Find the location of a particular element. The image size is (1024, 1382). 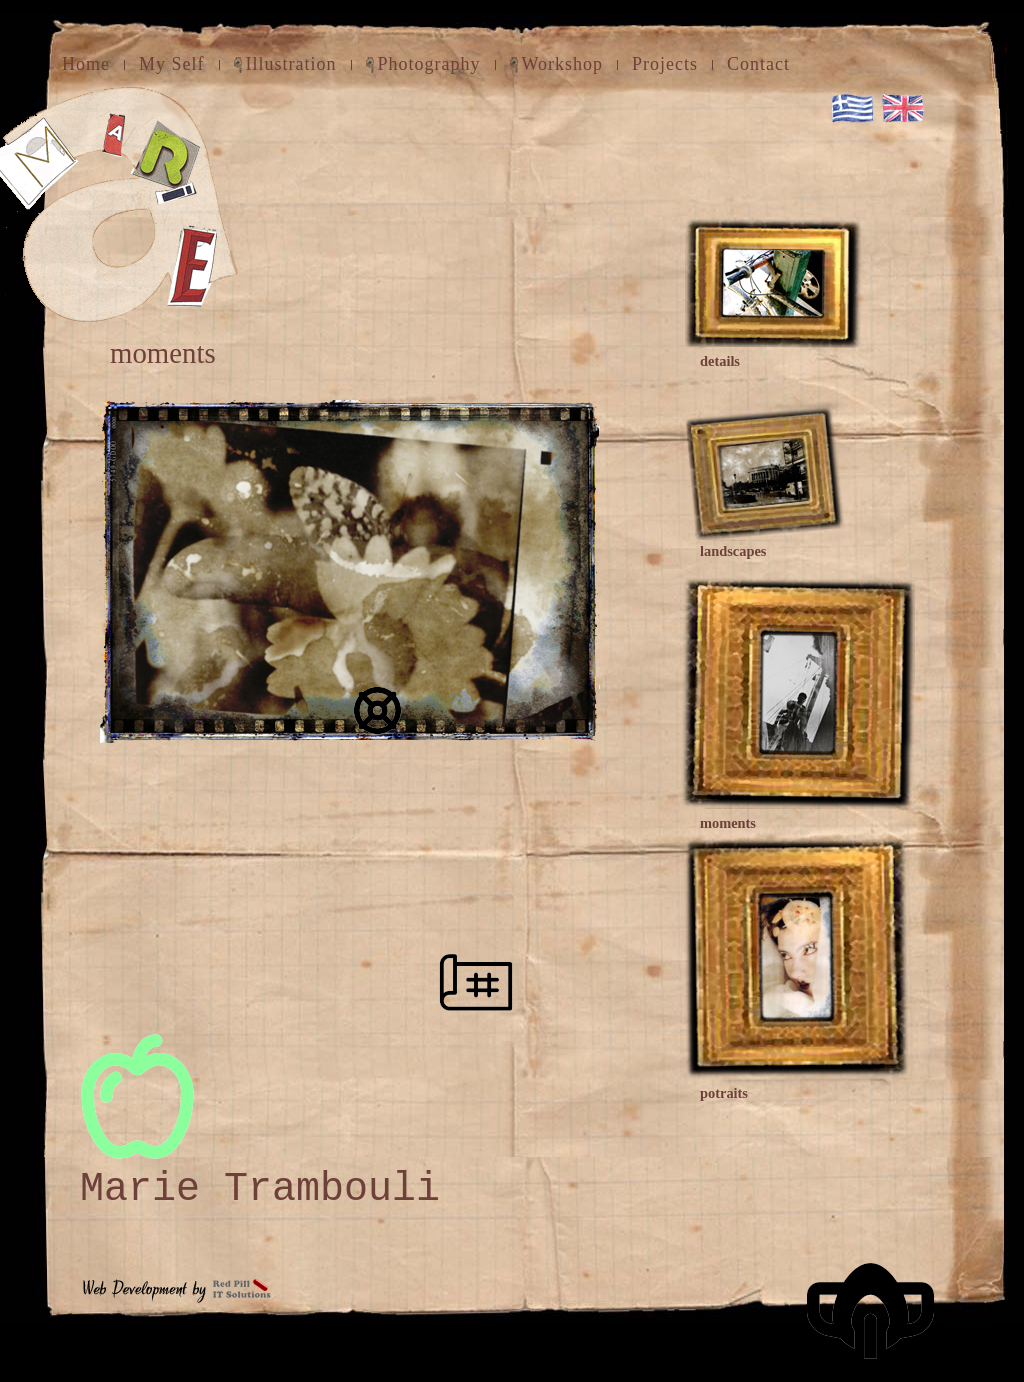

access health or nutrition tracking features is located at coordinates (137, 1096).